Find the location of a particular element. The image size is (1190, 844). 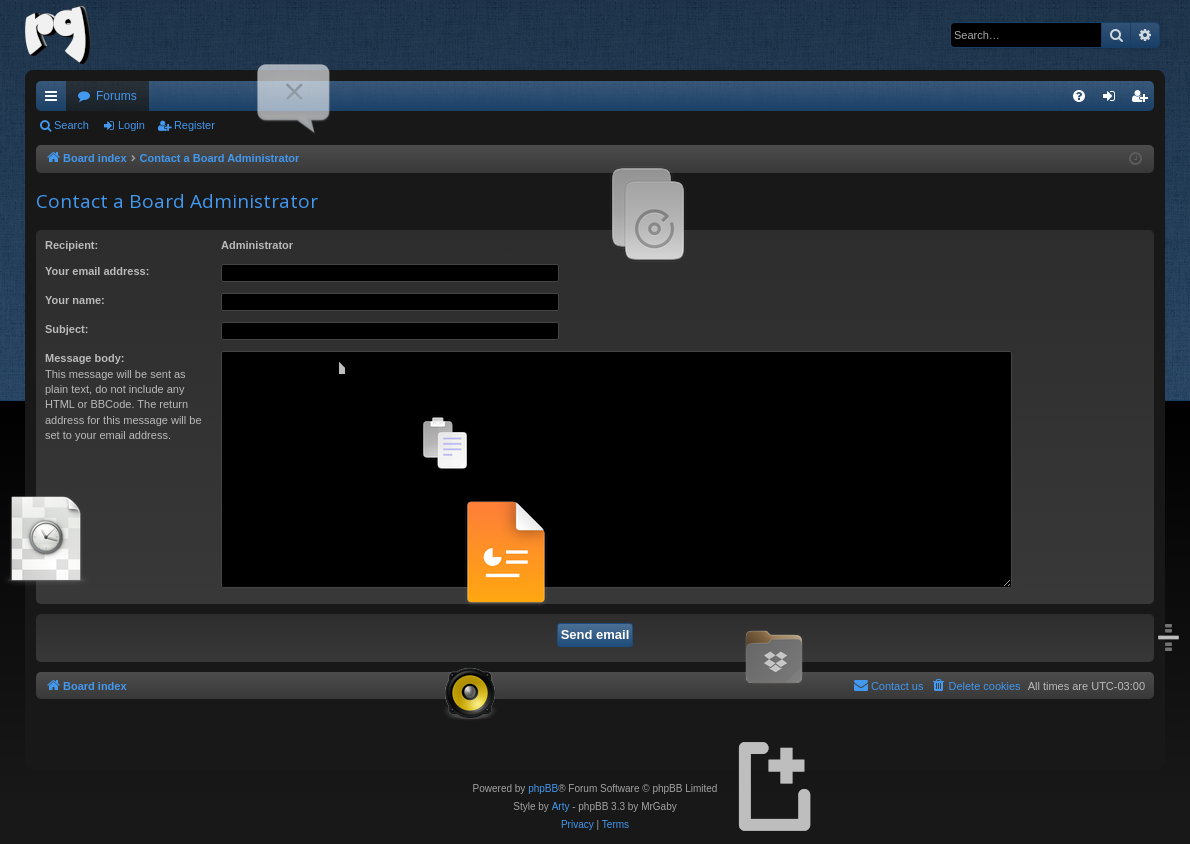

start text selection from the right side is located at coordinates (342, 368).